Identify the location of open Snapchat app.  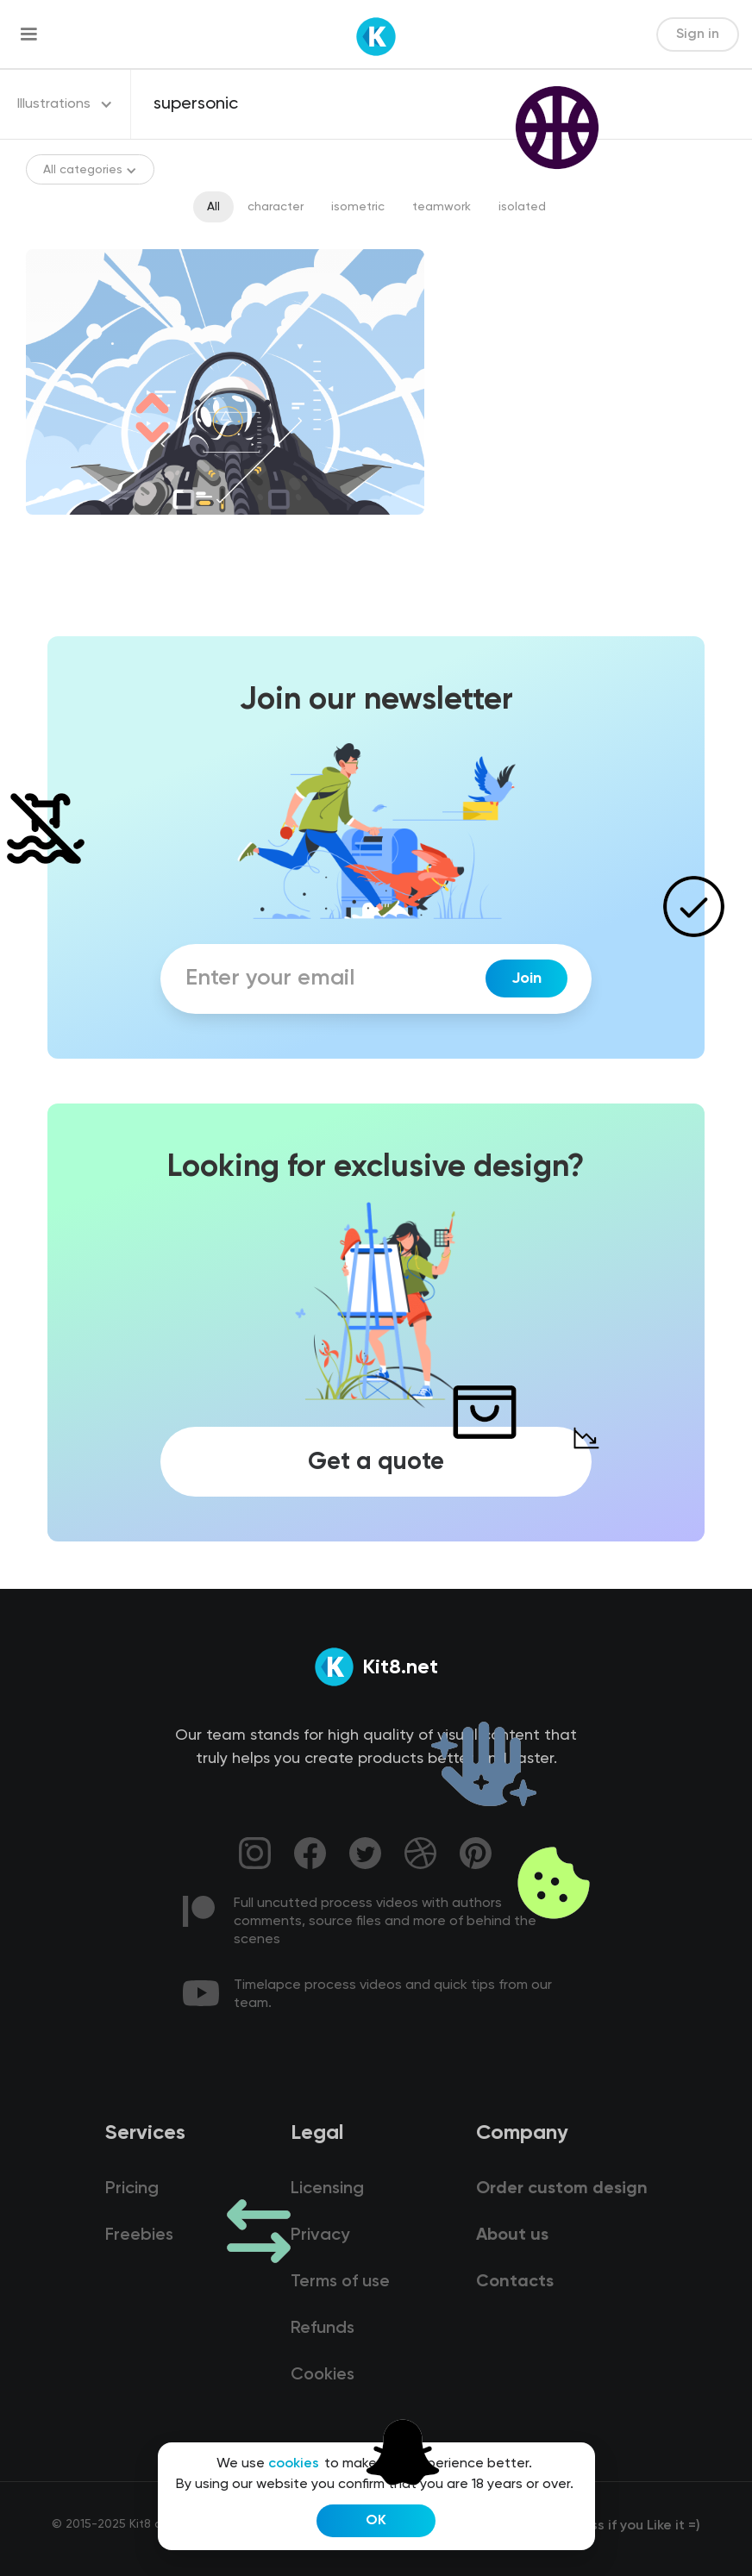
(403, 2454).